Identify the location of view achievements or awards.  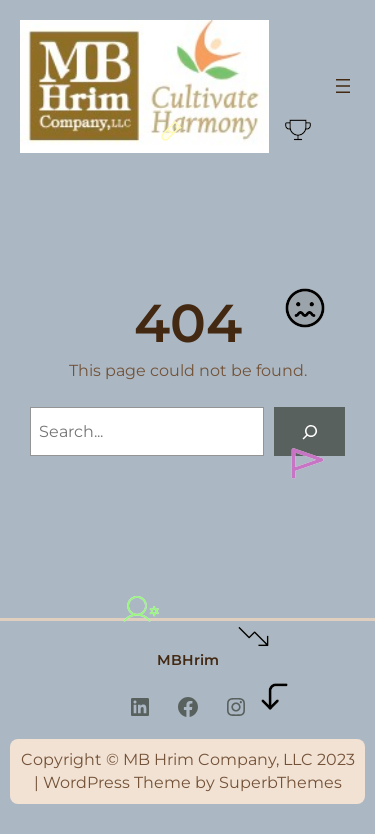
(298, 129).